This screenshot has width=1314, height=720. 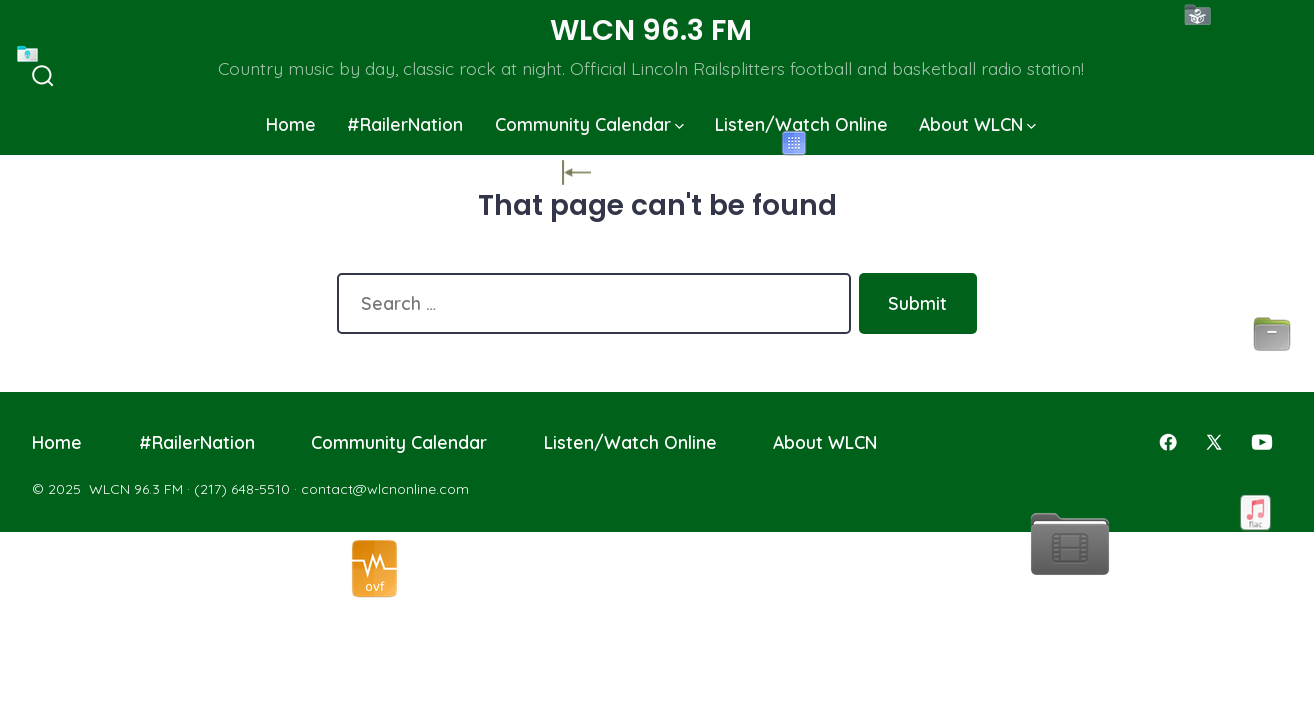 I want to click on view other applications, so click(x=794, y=143).